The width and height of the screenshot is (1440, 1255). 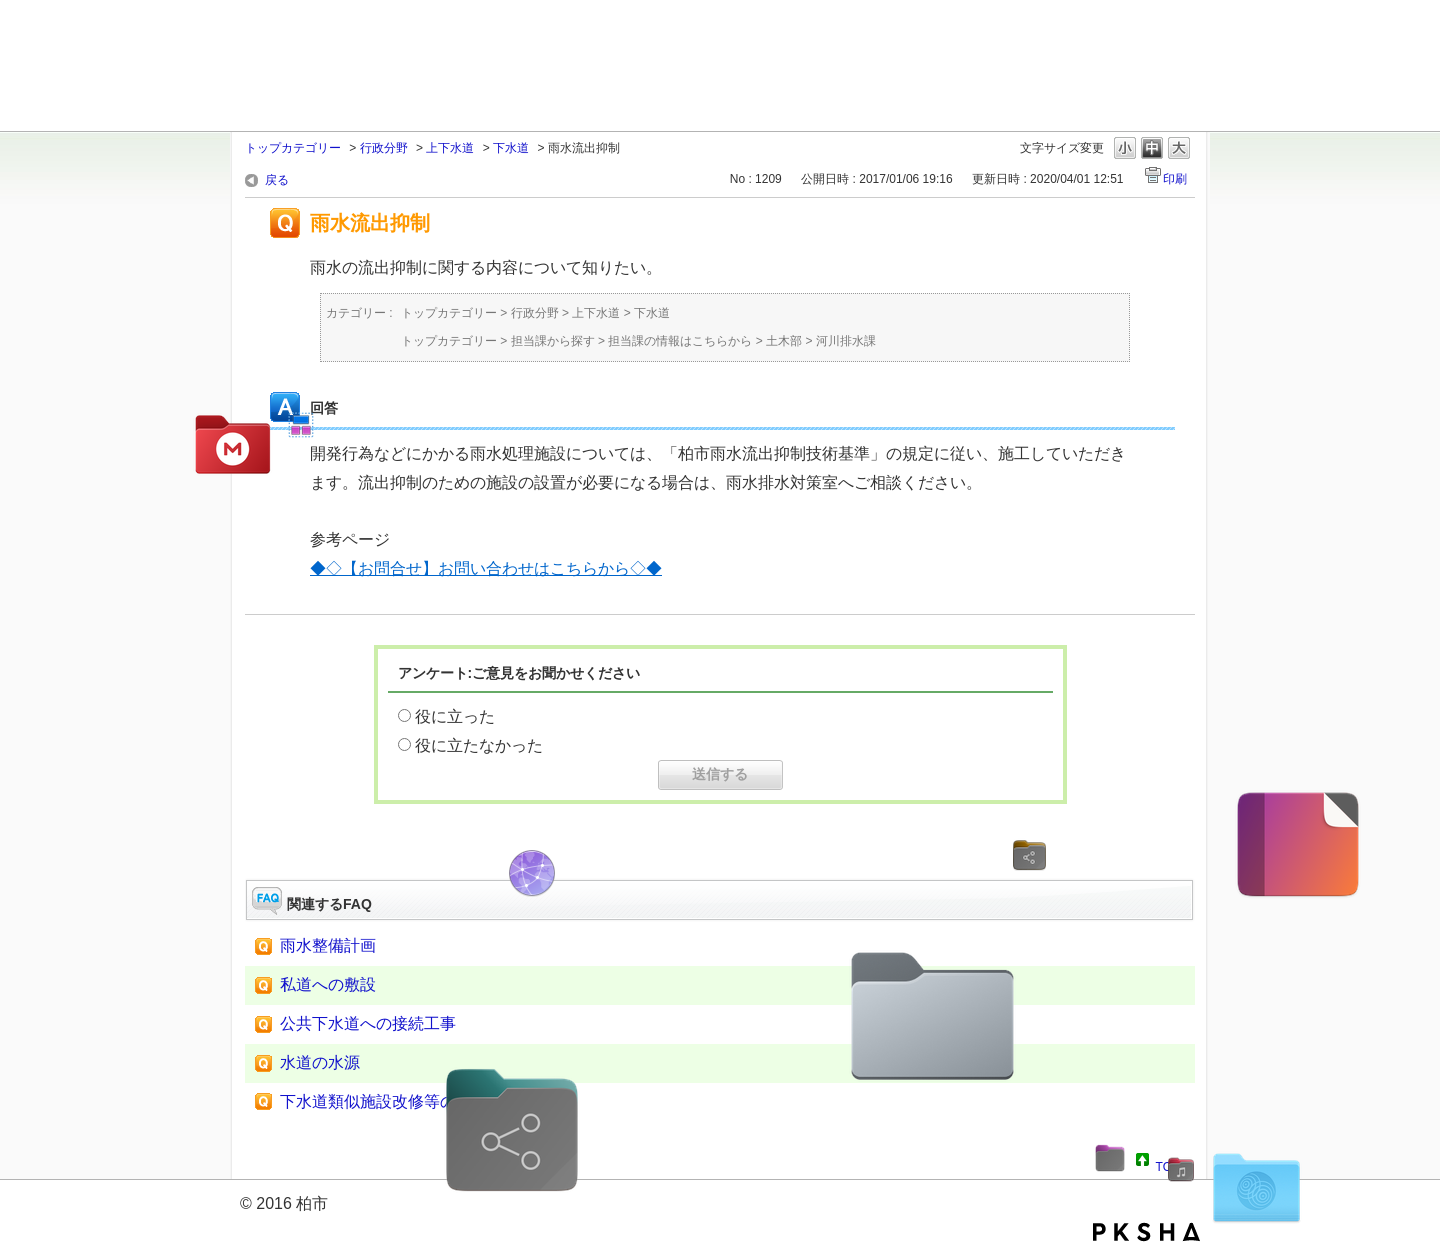 I want to click on open file folder, so click(x=1110, y=1158).